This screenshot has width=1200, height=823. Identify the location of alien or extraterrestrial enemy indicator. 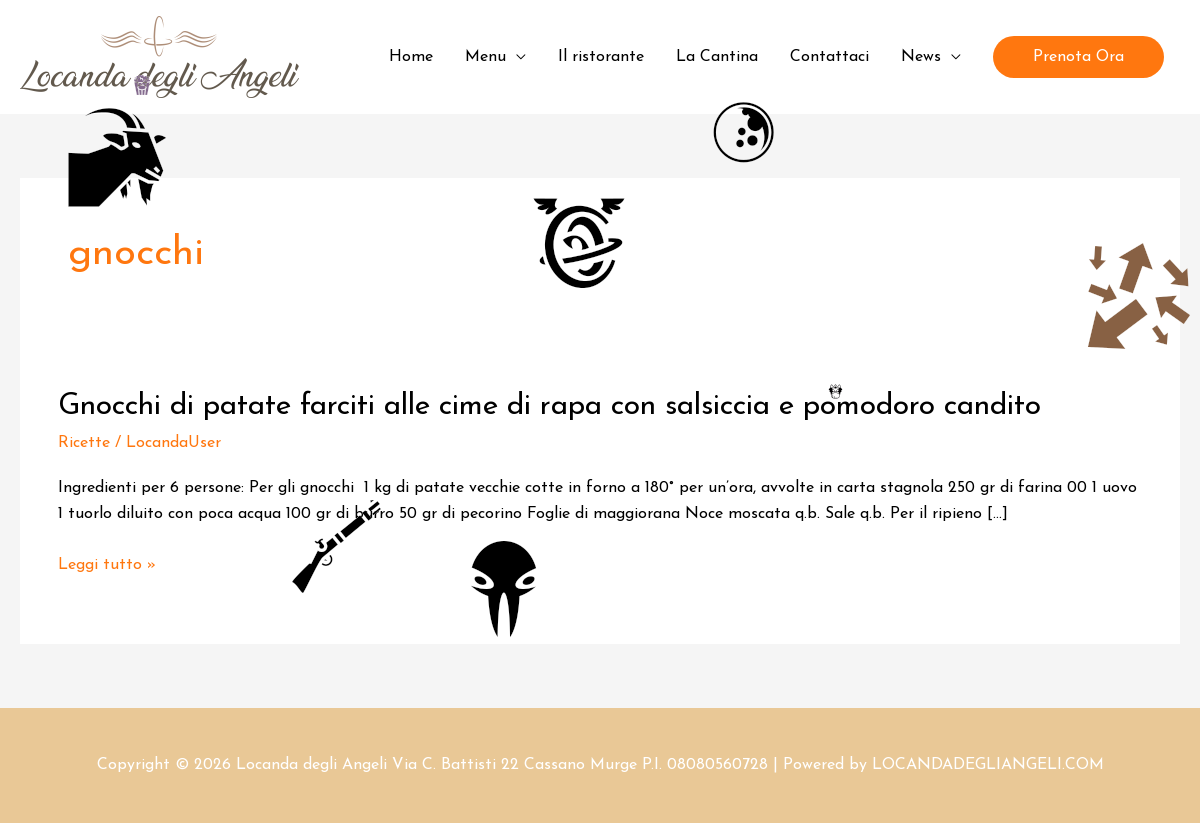
(503, 589).